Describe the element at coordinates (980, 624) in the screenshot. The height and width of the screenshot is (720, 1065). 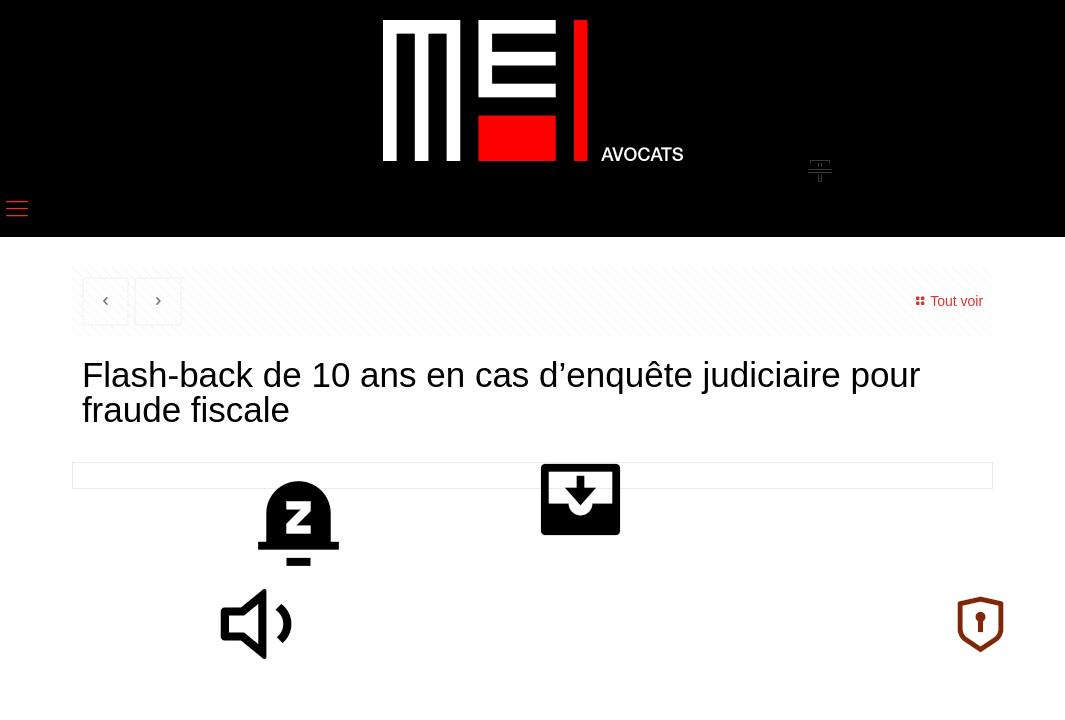
I see `access security or privacy settings` at that location.